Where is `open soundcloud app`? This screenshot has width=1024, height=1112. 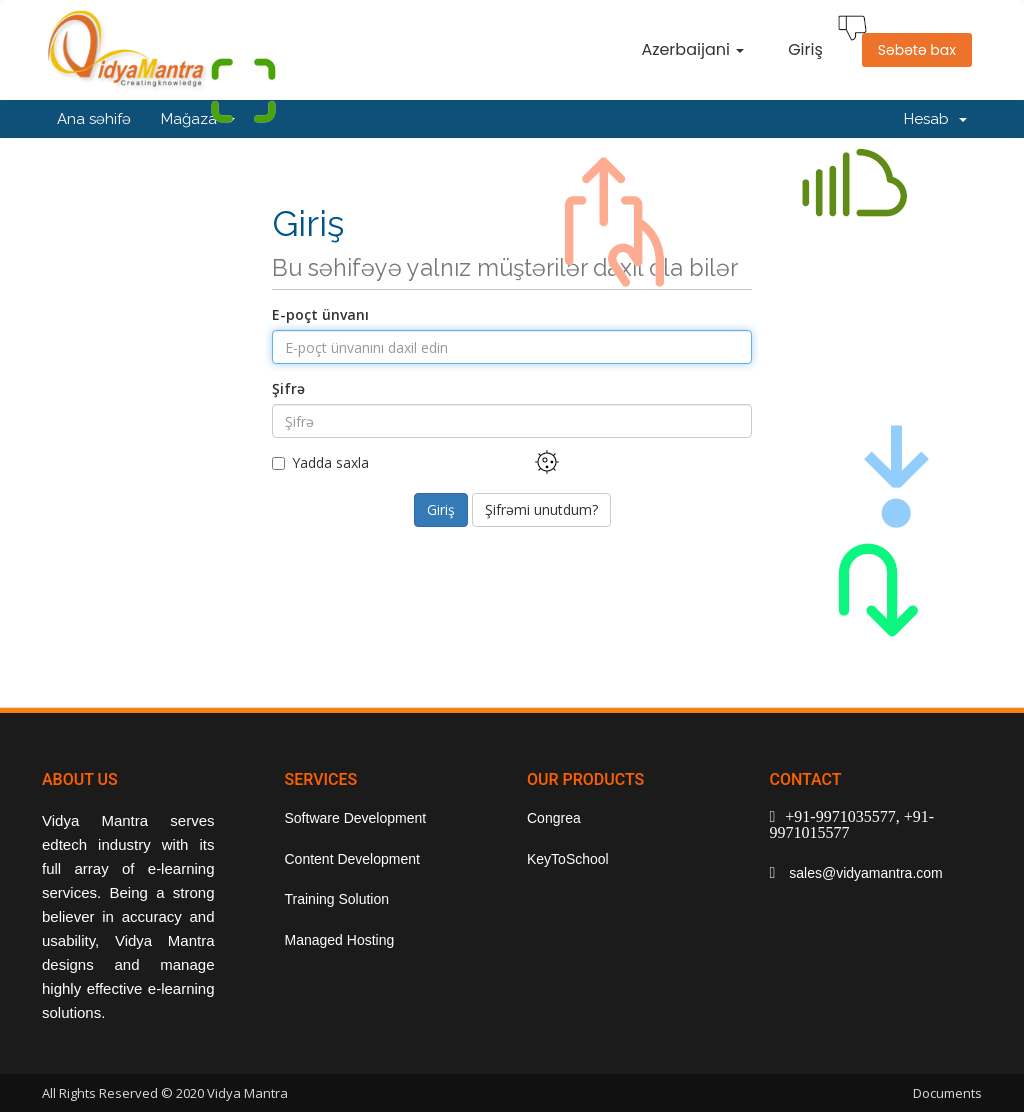 open soundcloud app is located at coordinates (853, 186).